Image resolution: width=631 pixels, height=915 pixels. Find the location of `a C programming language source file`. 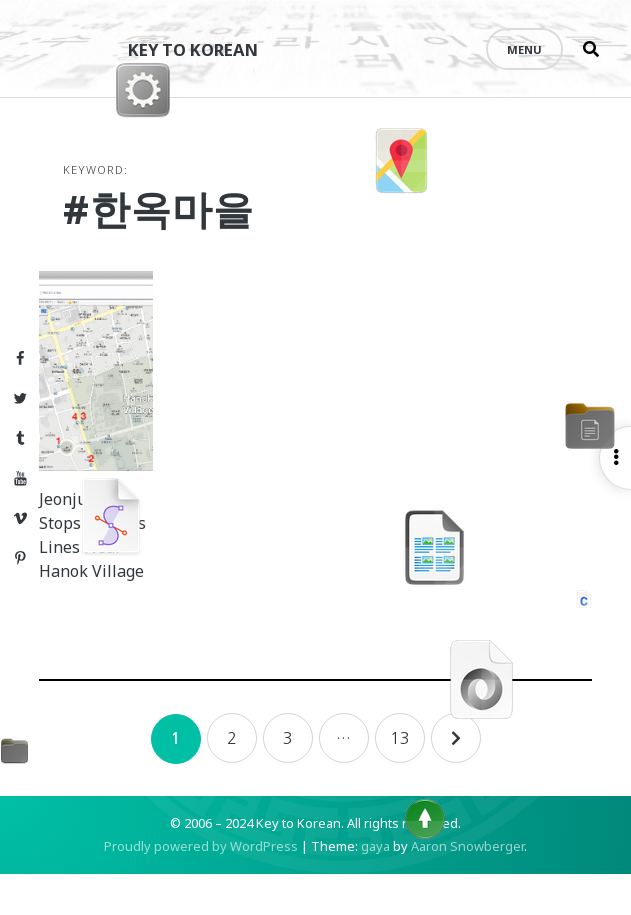

a C programming language source file is located at coordinates (584, 599).